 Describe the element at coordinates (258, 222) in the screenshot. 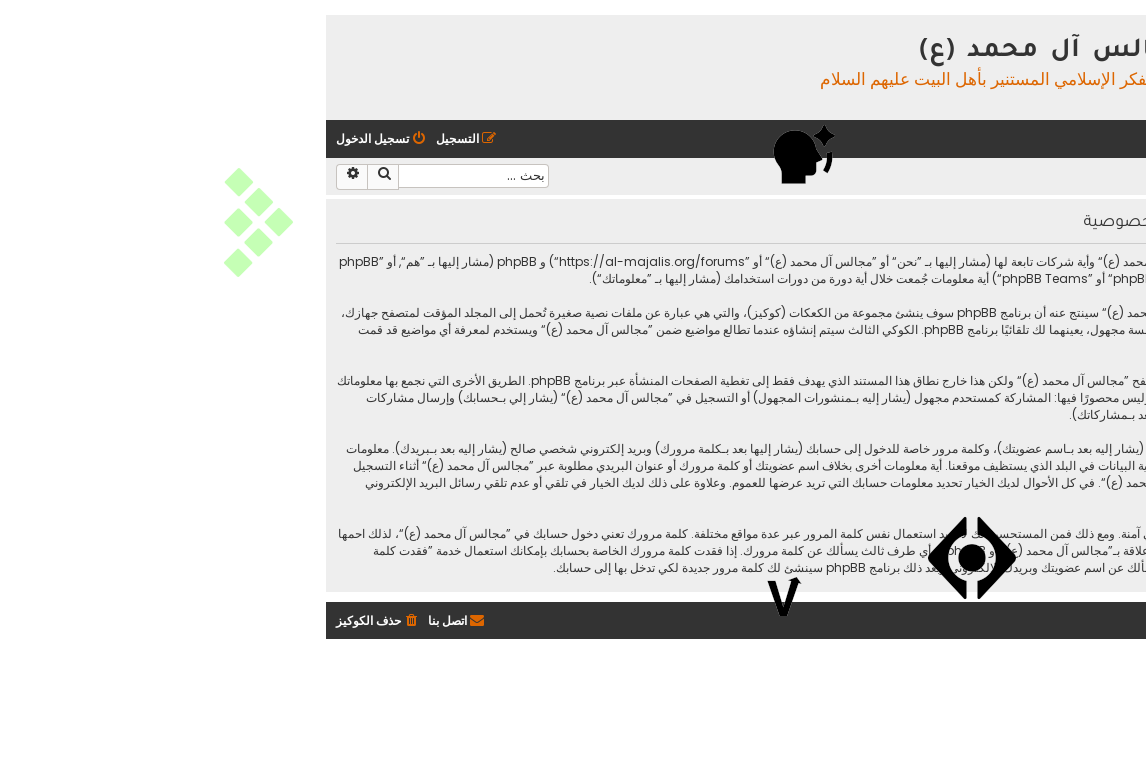

I see `open TestRail test management platform` at that location.